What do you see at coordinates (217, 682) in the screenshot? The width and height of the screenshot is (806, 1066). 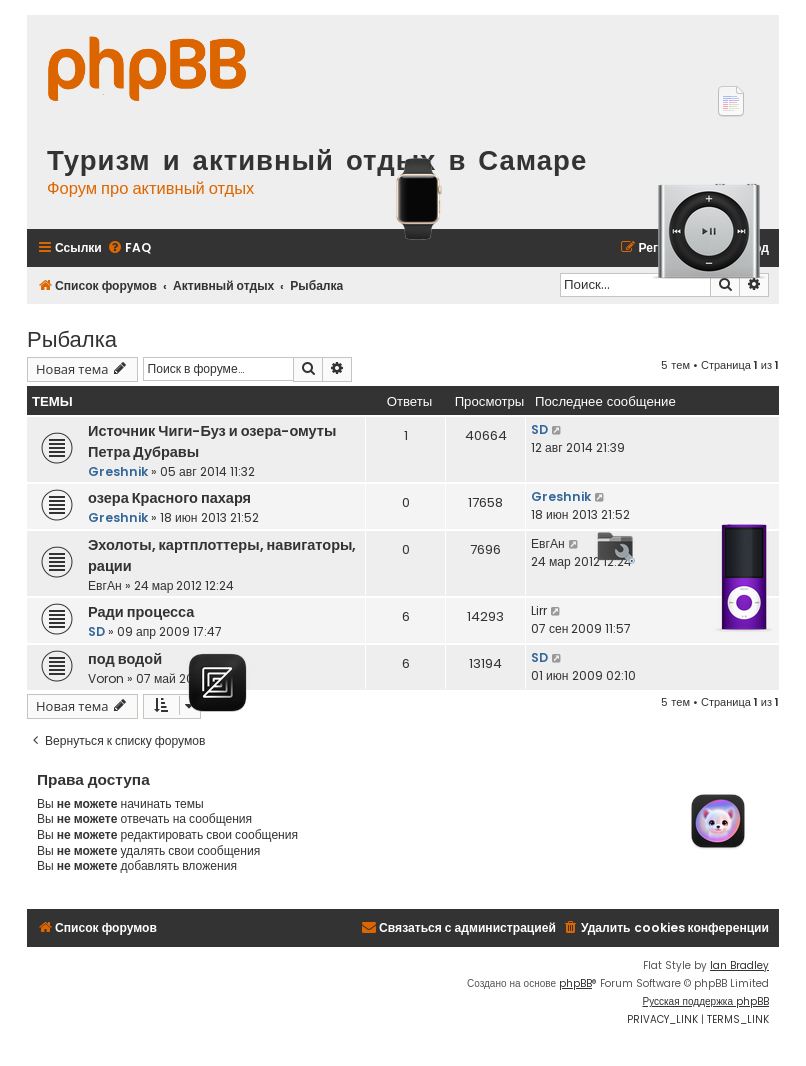 I see `open zed code editor` at bounding box center [217, 682].